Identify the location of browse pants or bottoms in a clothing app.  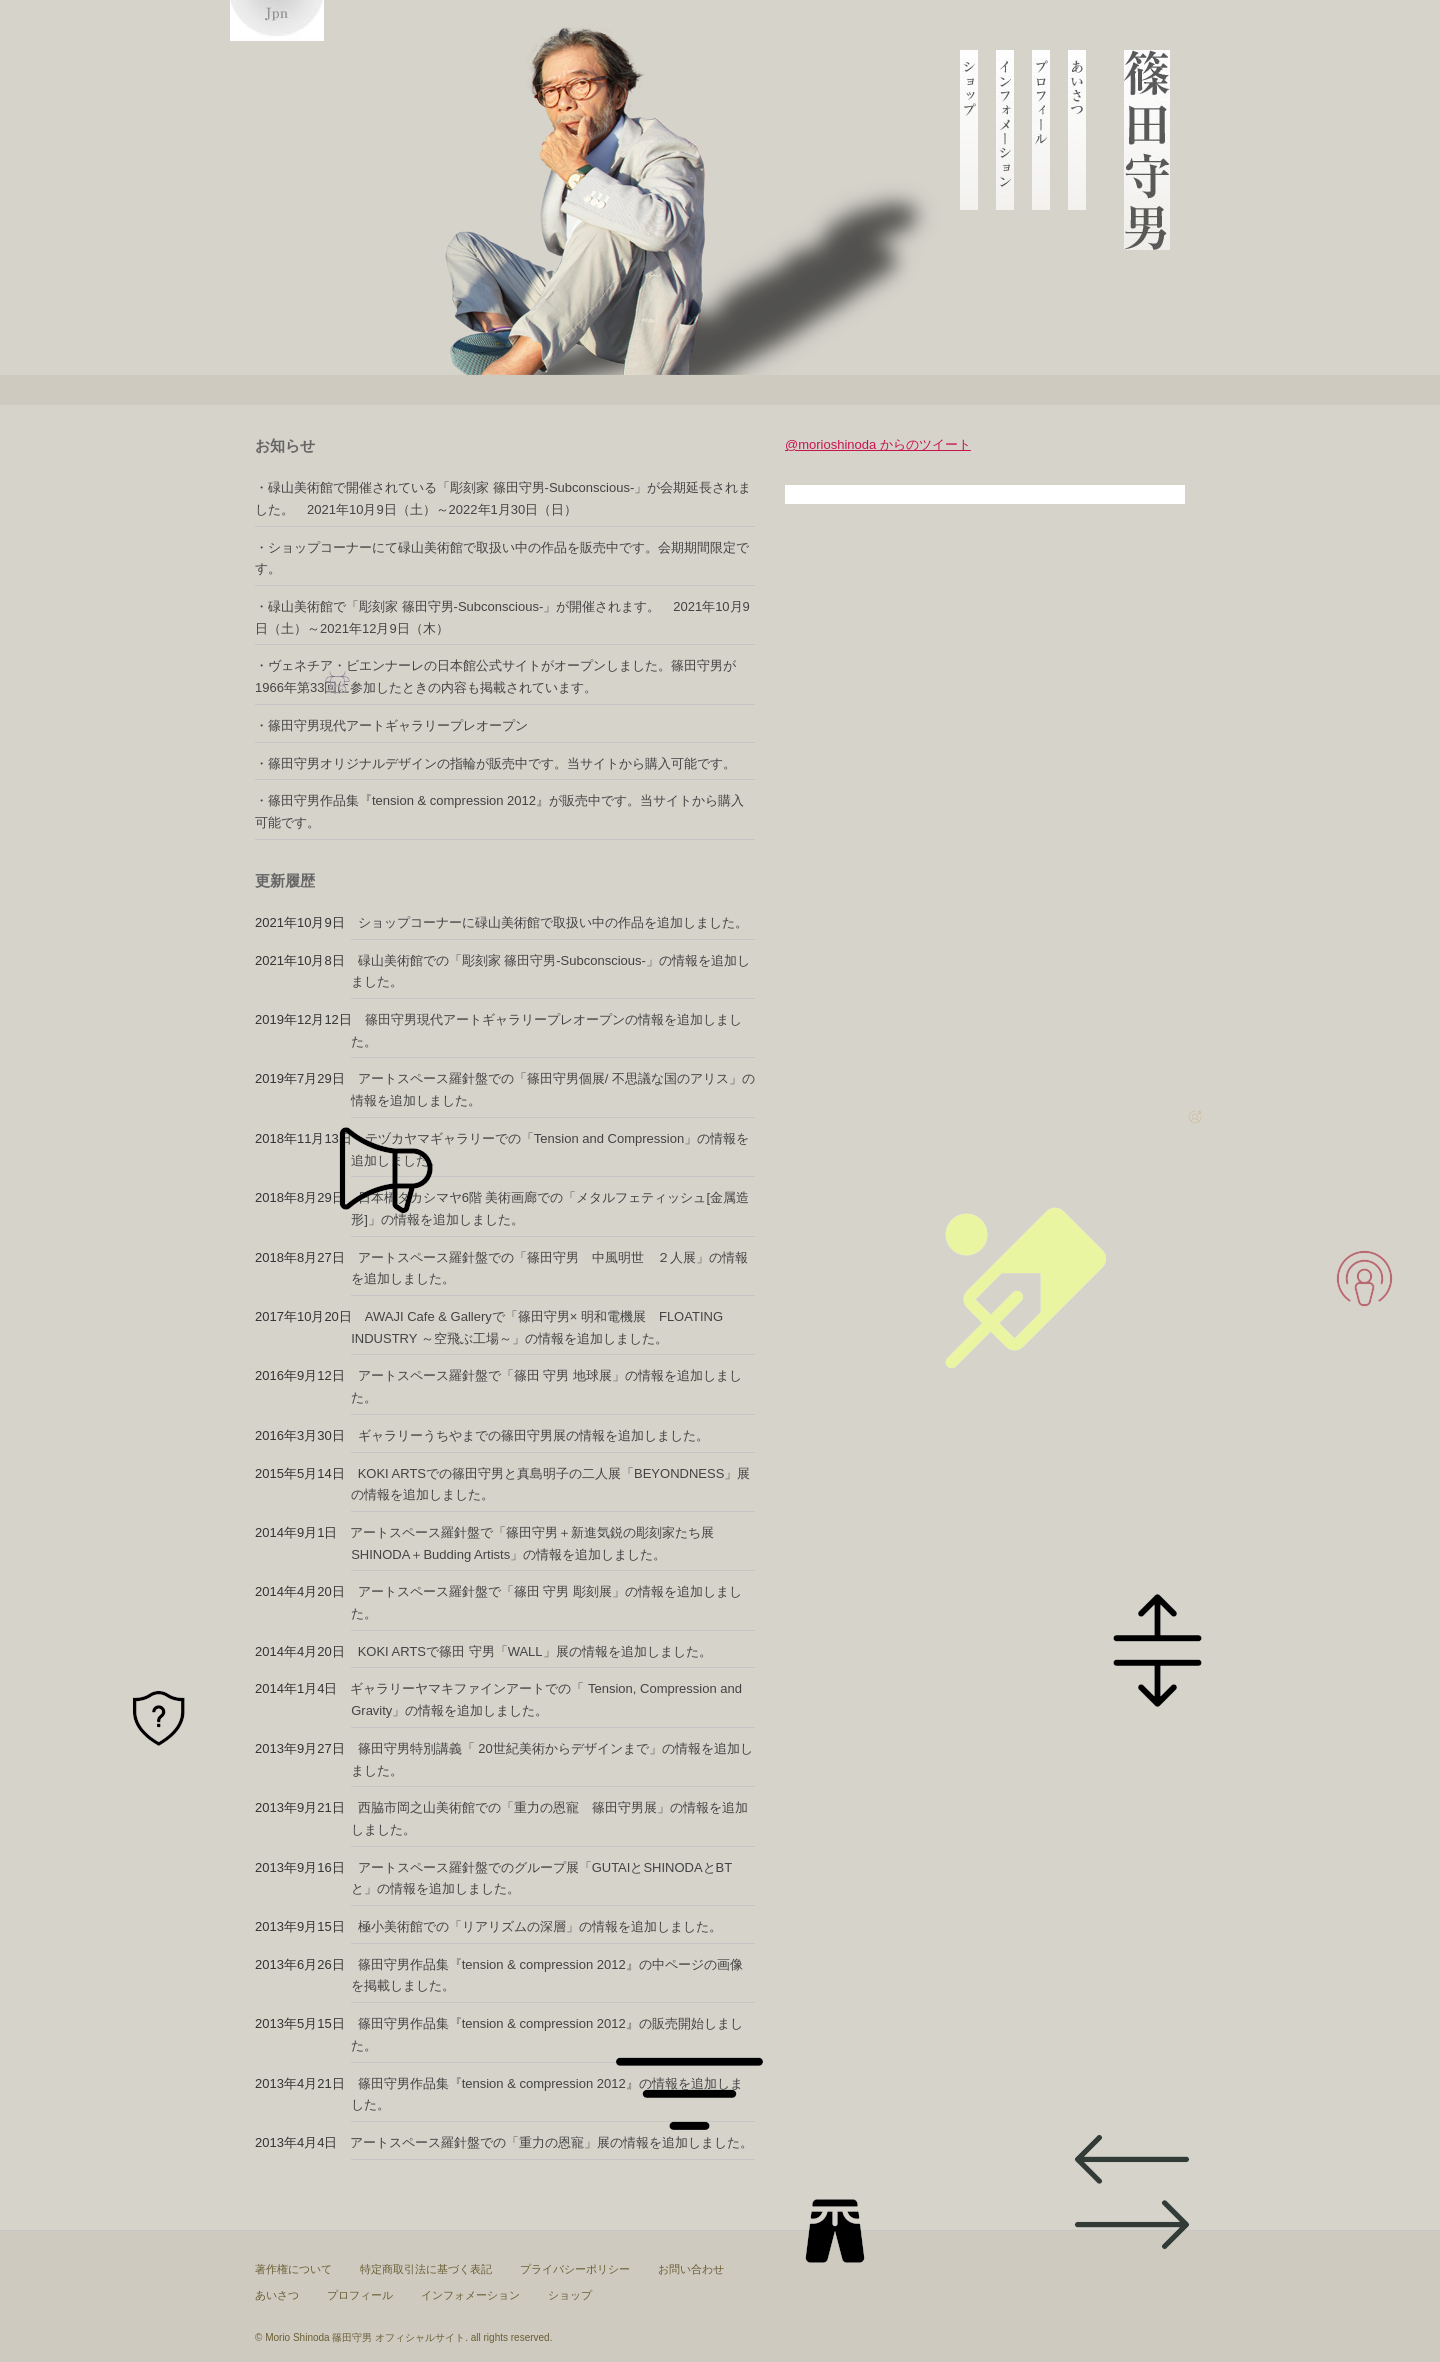
(835, 2231).